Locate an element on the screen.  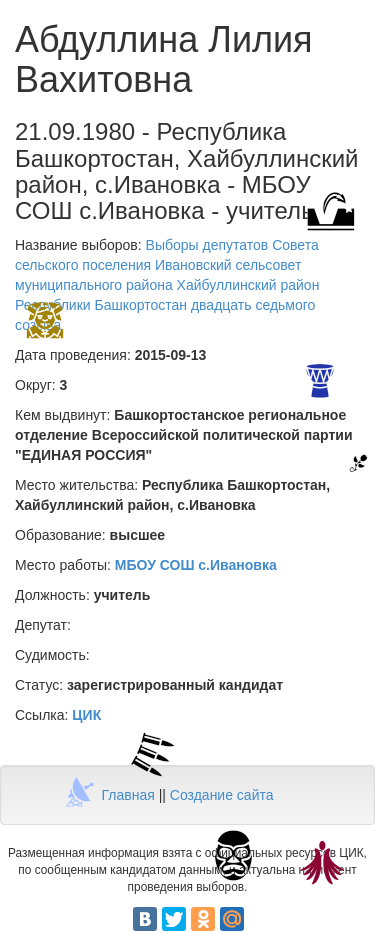
equip a wing cloak or cape item is located at coordinates (322, 862).